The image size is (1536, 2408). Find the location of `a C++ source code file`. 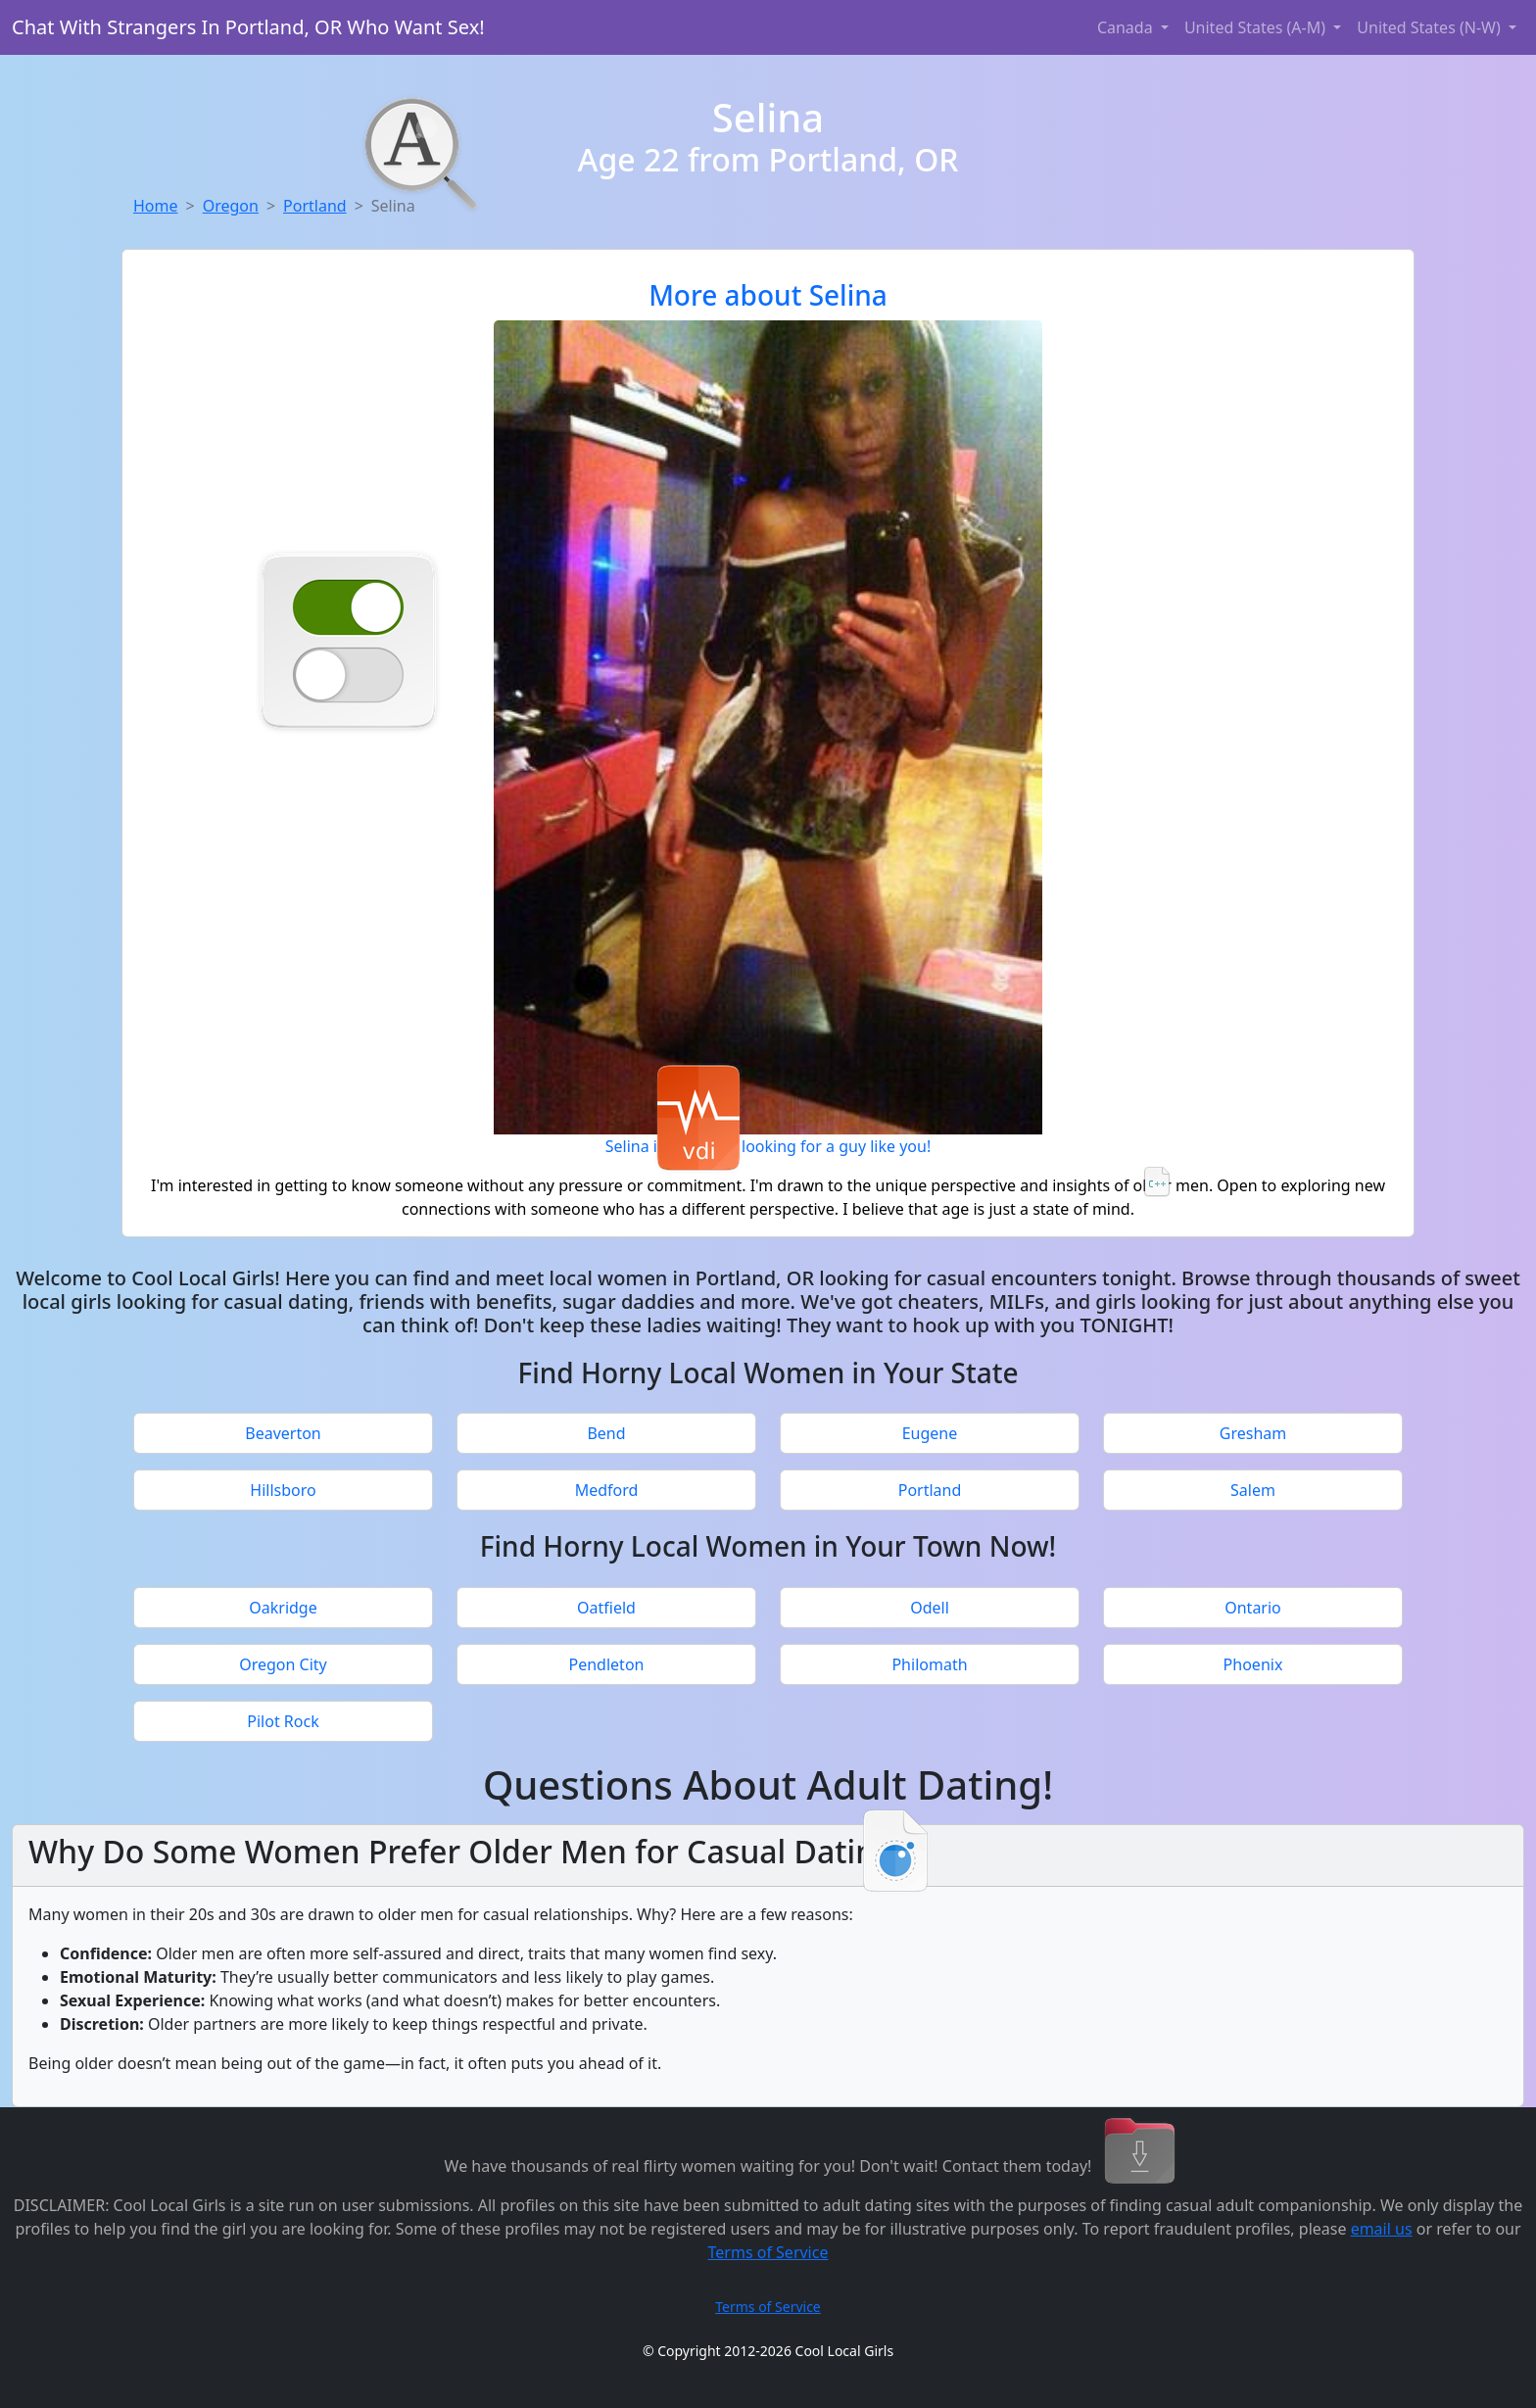

a C++ source code file is located at coordinates (1157, 1181).